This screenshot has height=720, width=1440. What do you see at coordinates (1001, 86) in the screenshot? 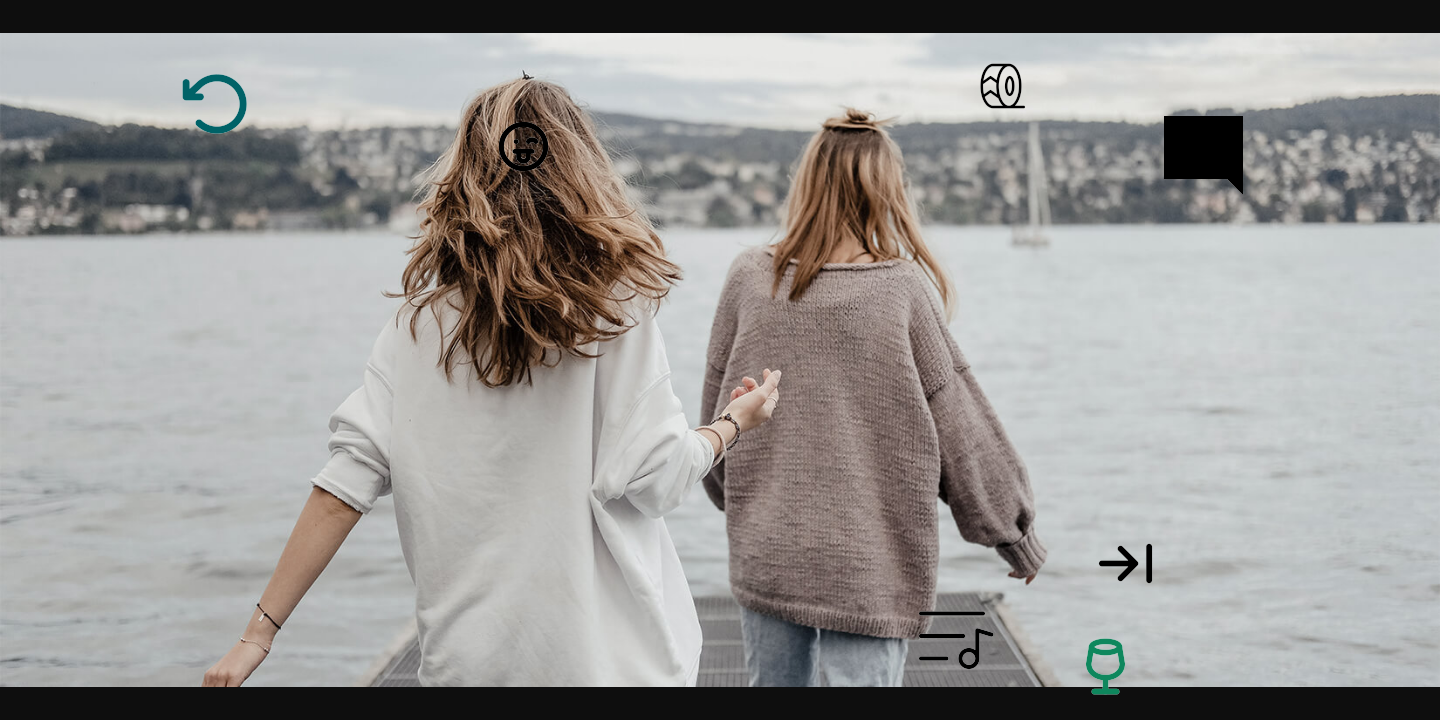
I see `view tire information or status` at bounding box center [1001, 86].